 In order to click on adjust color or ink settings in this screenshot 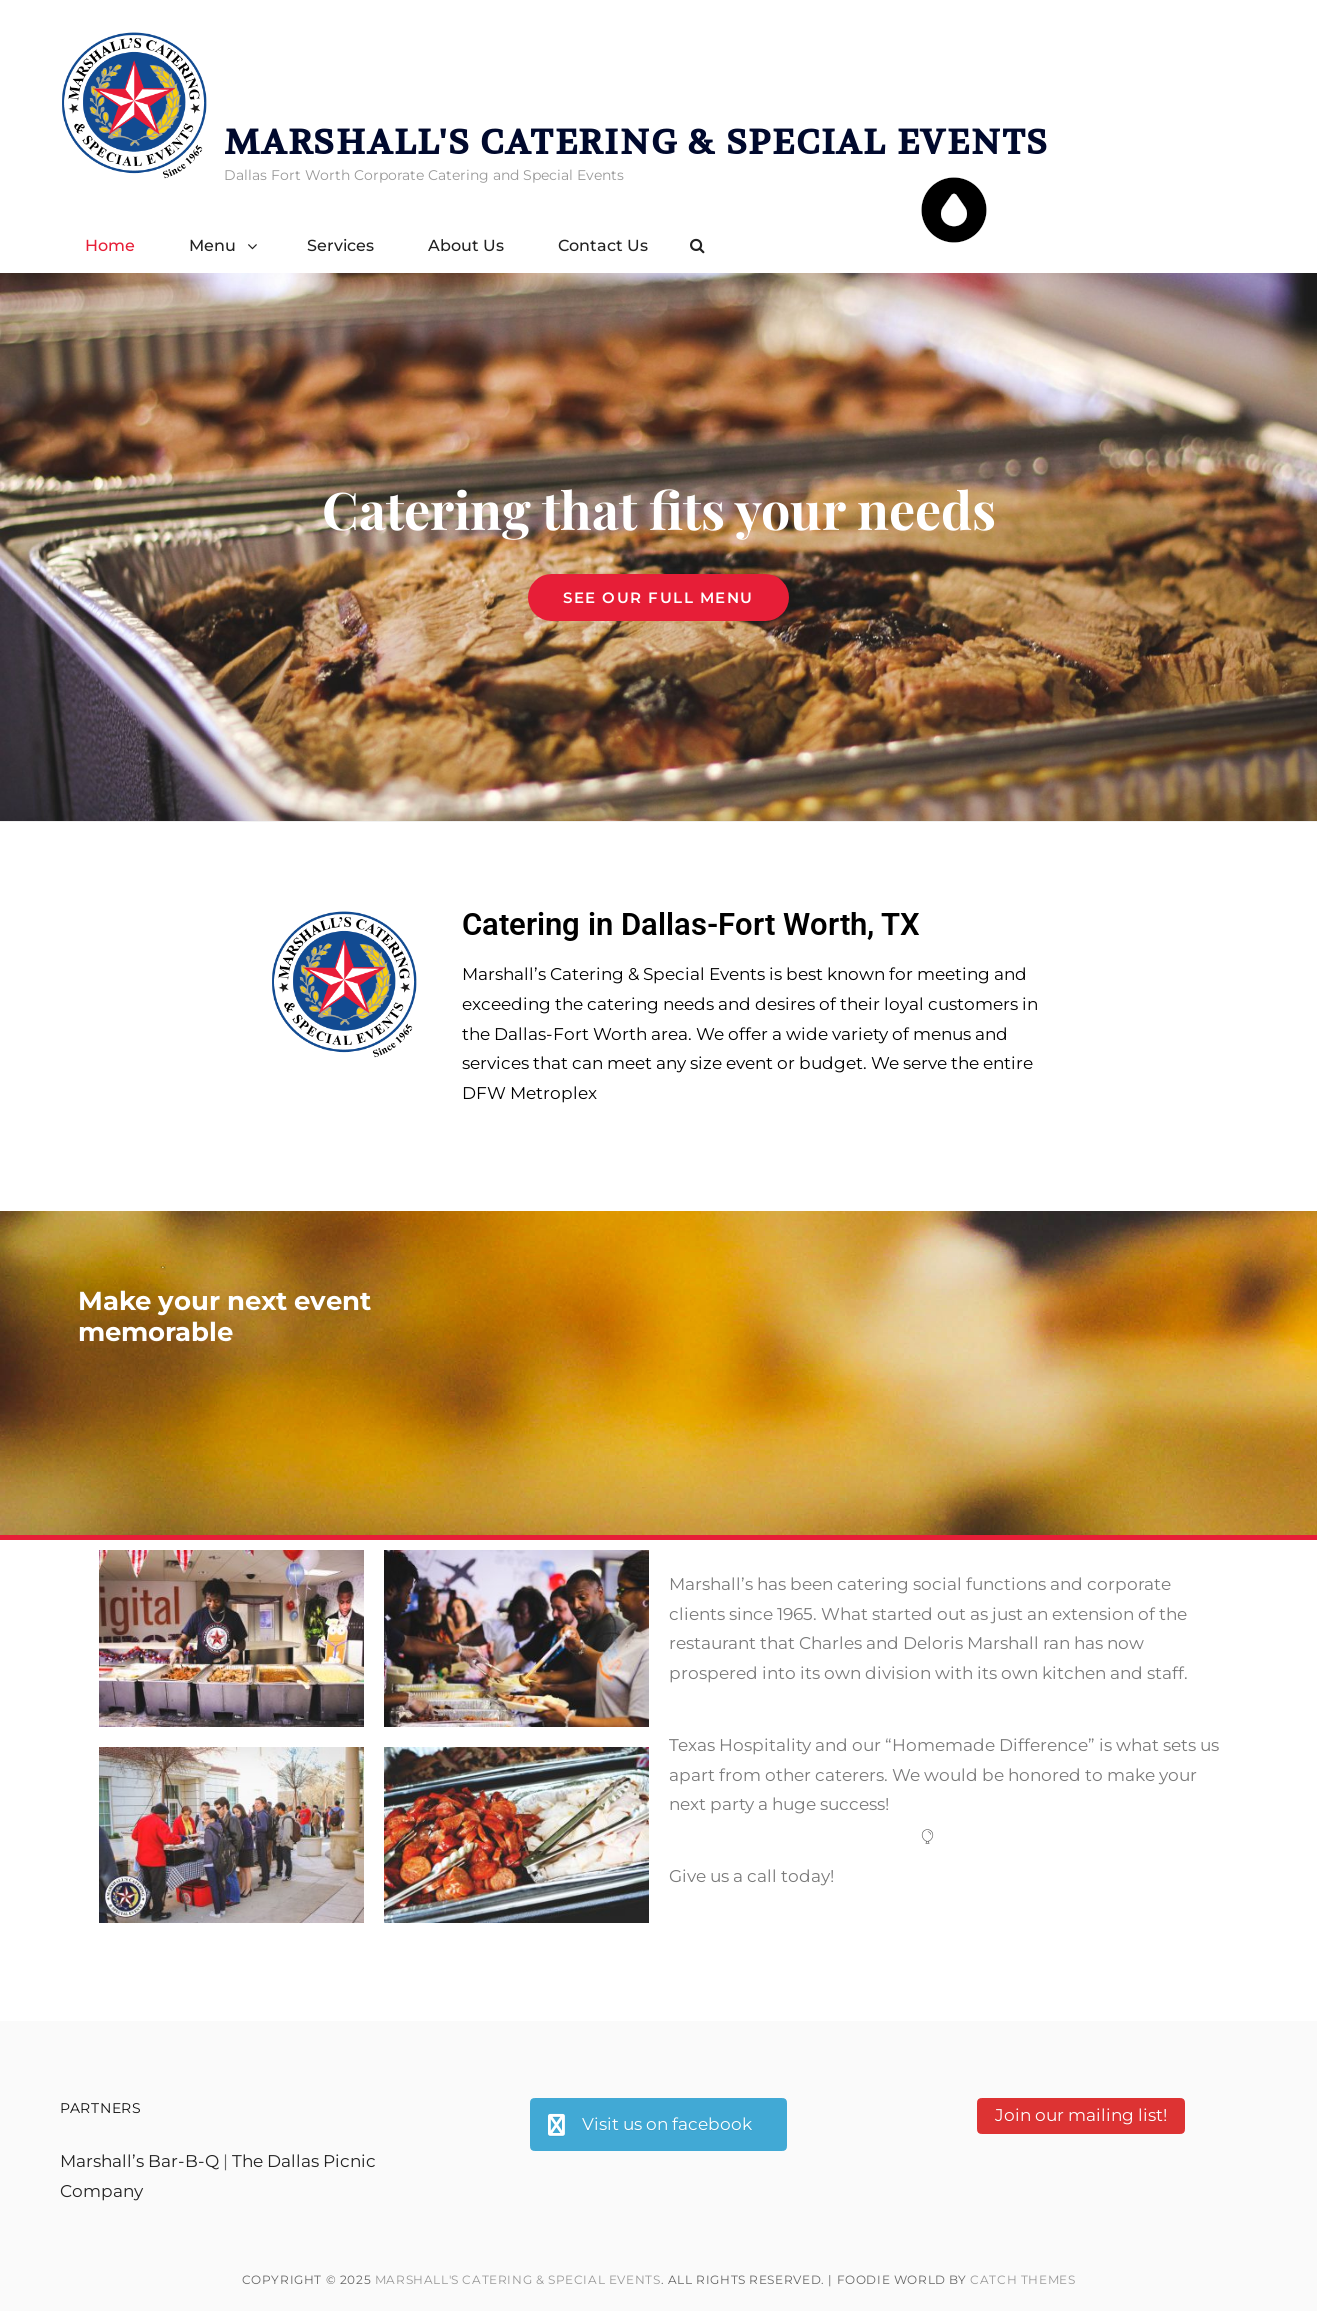, I will do `click(954, 210)`.